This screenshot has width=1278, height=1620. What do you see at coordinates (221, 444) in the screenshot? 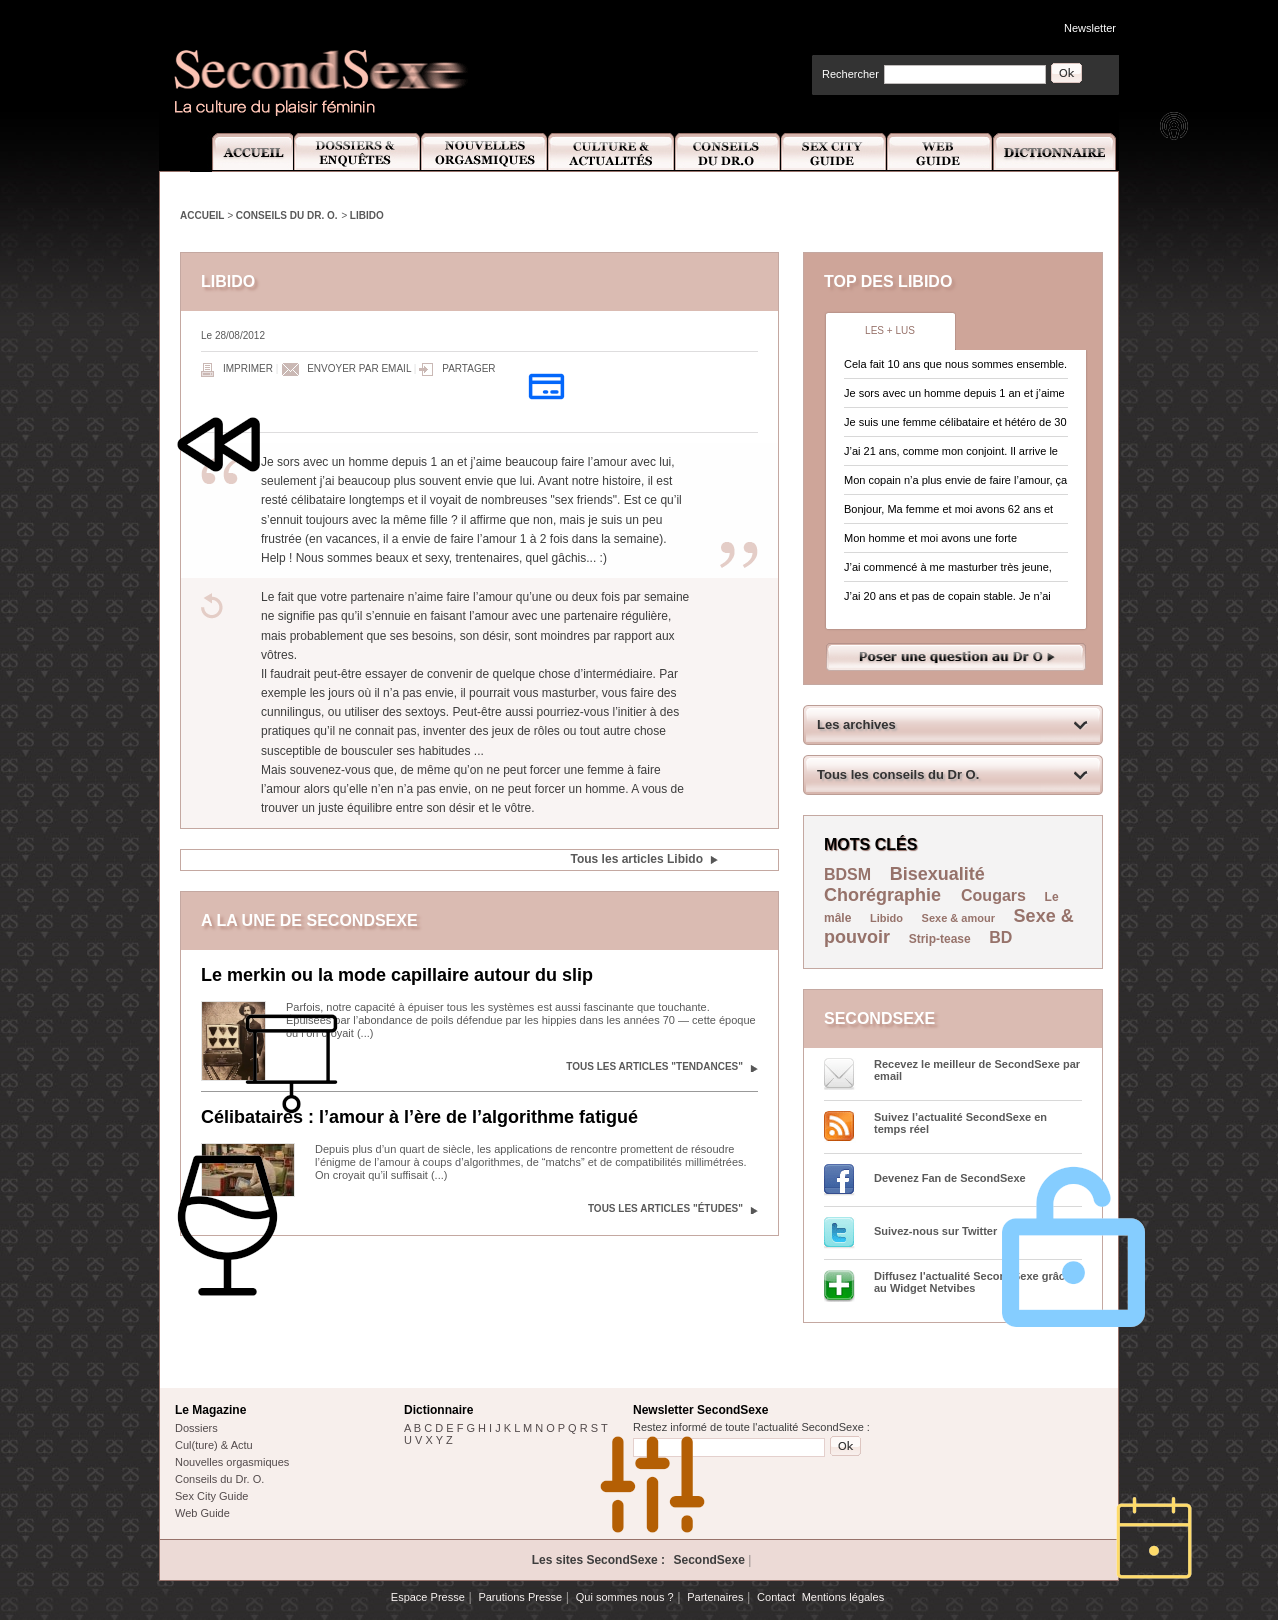
I see `rewind or skip backward in media playback` at bounding box center [221, 444].